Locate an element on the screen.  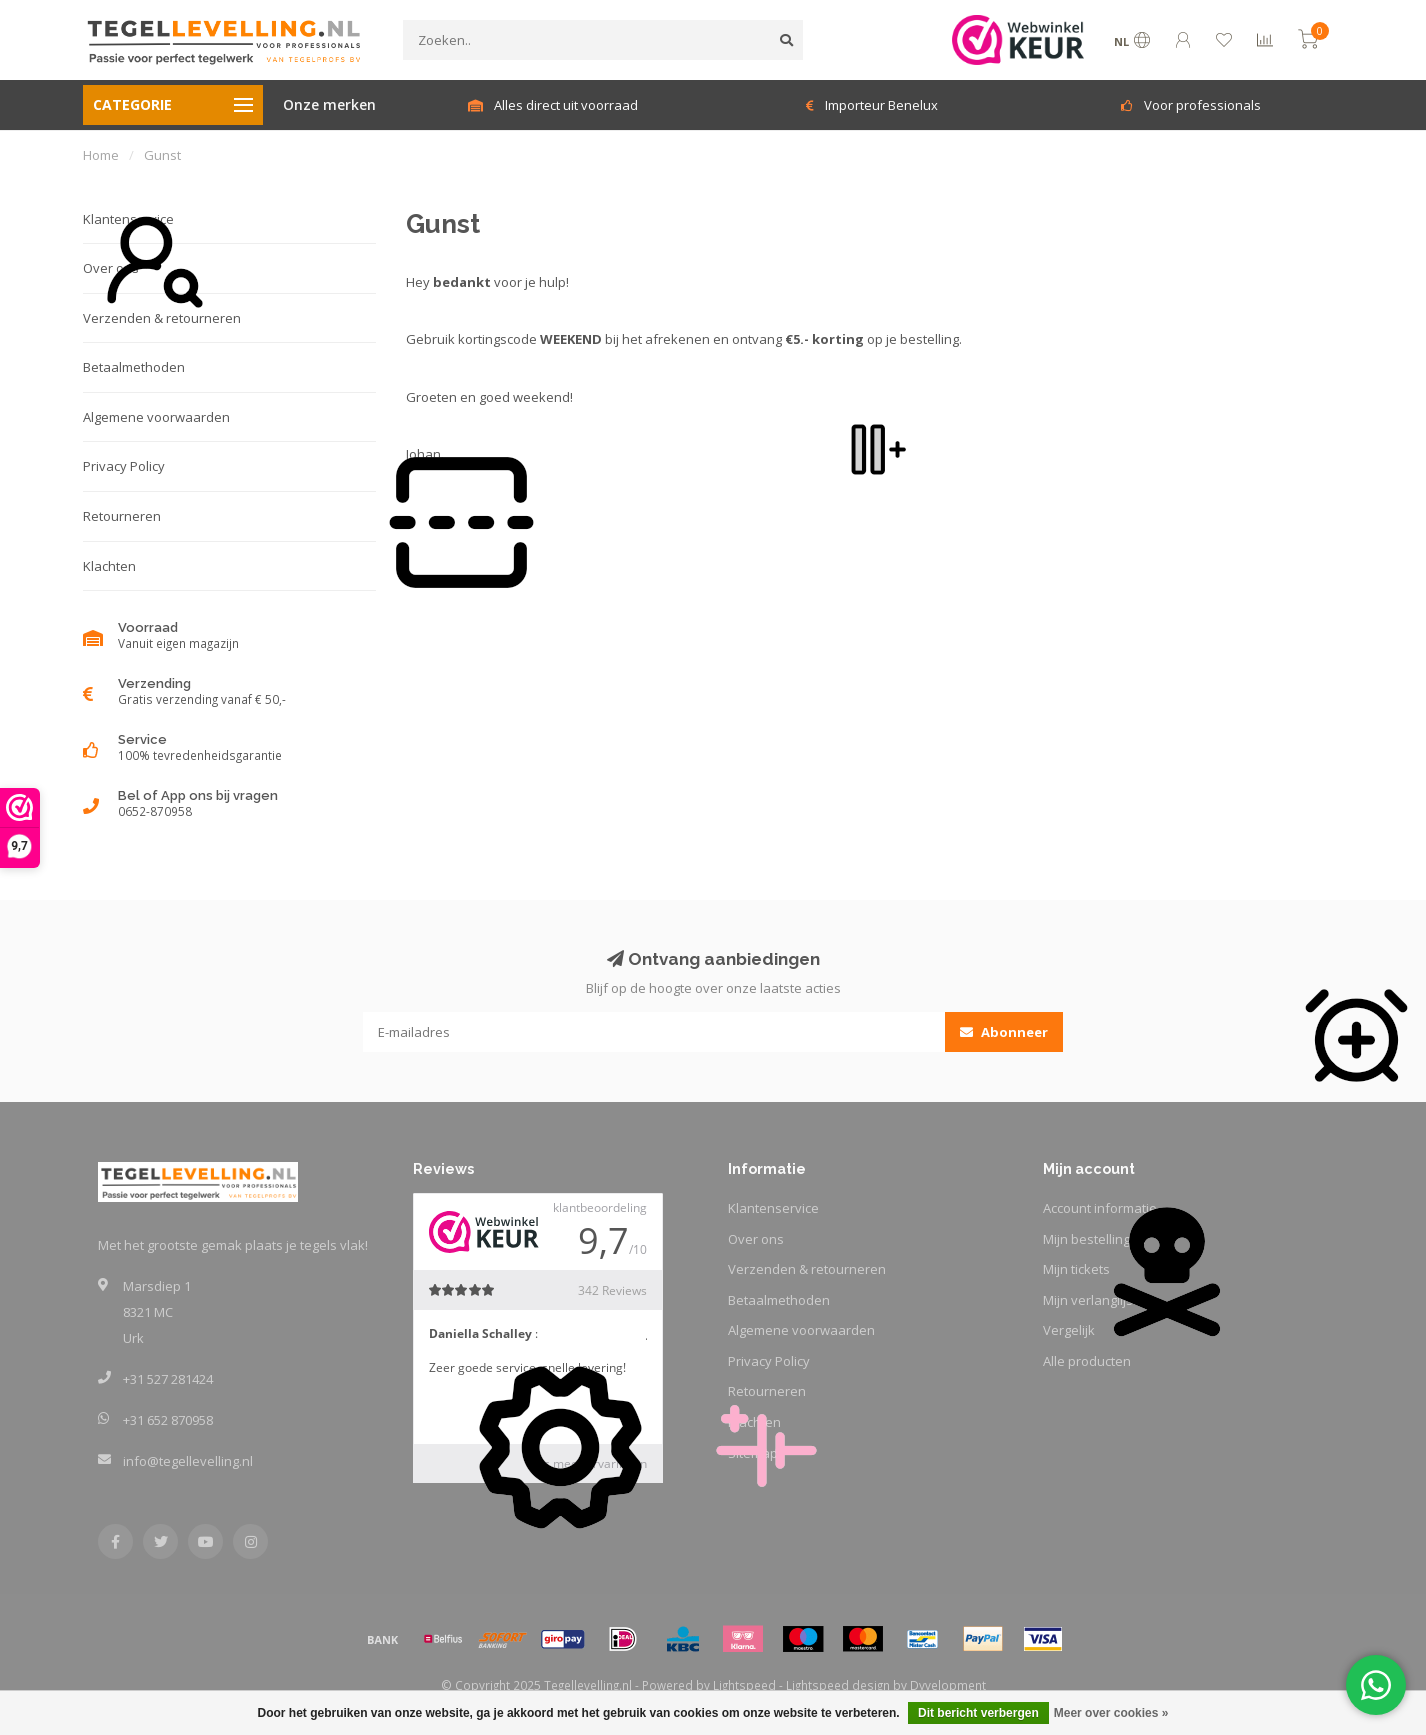
flip image vertically is located at coordinates (461, 522).